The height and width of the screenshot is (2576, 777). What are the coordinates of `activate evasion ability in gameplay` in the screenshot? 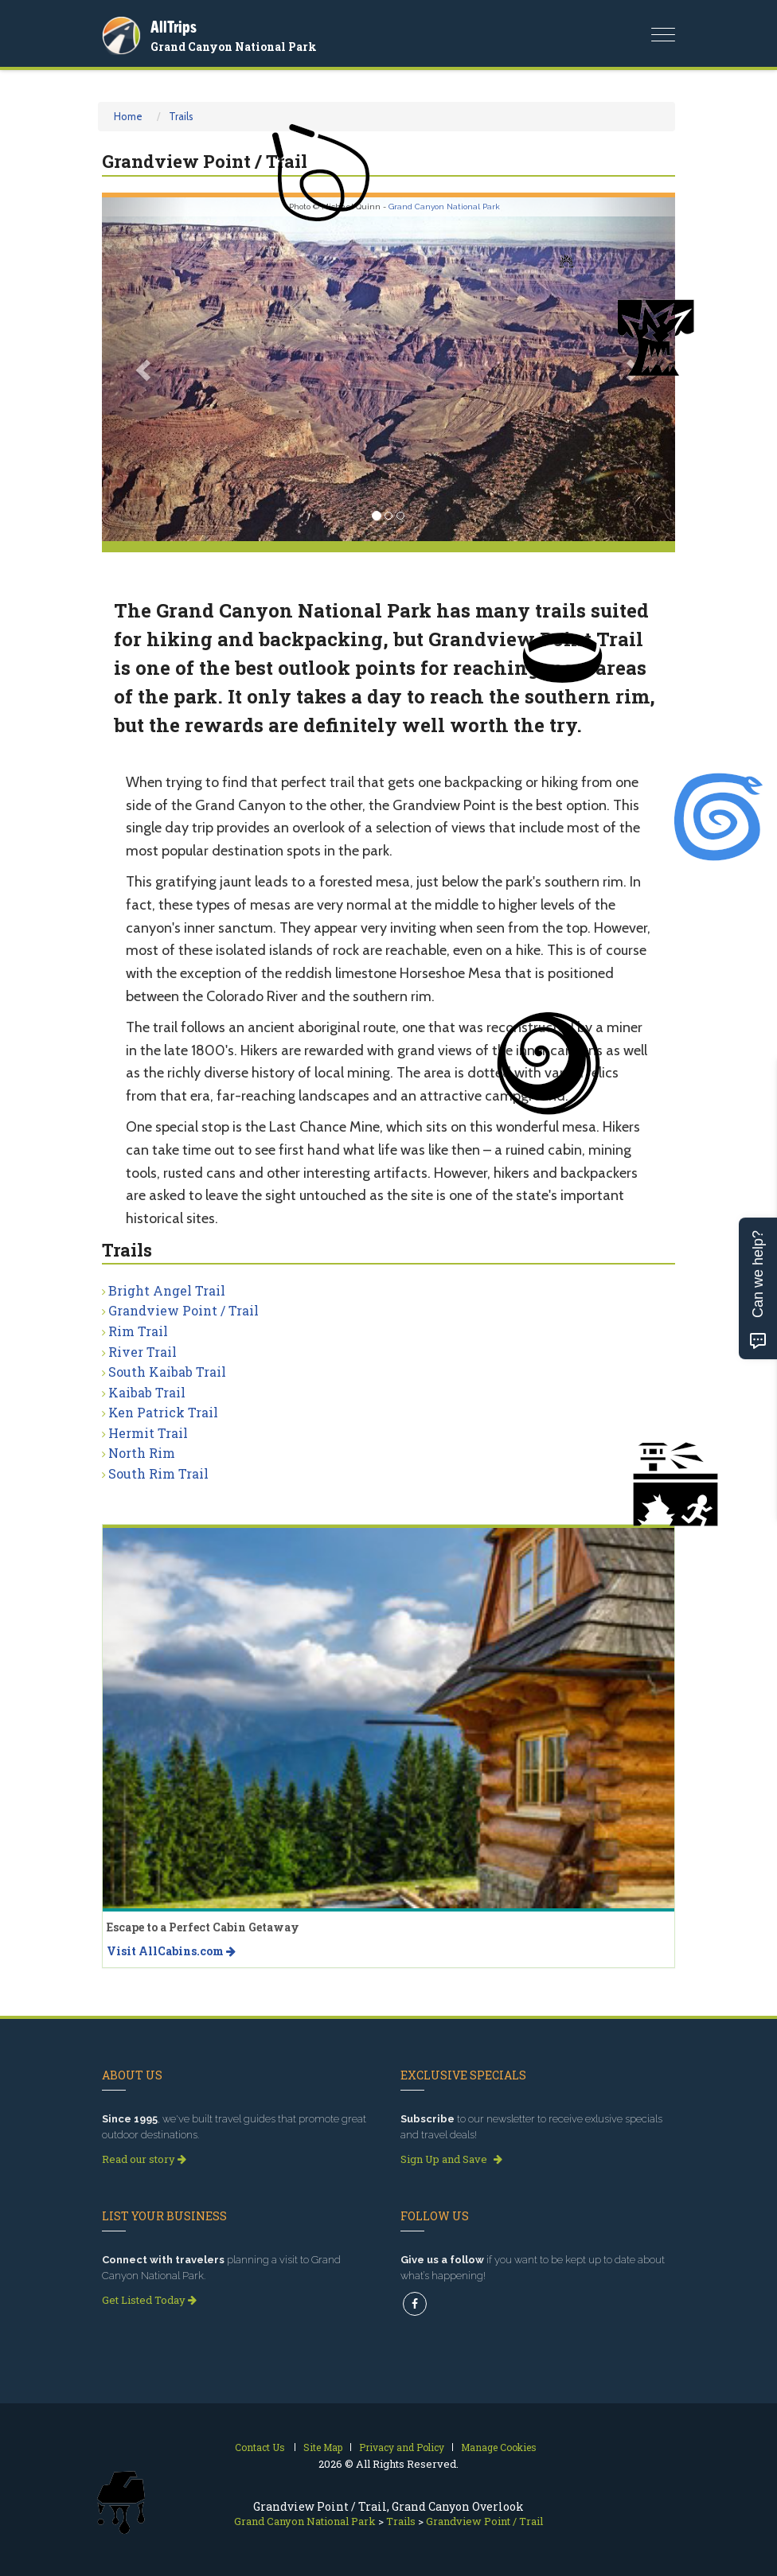 It's located at (675, 1483).